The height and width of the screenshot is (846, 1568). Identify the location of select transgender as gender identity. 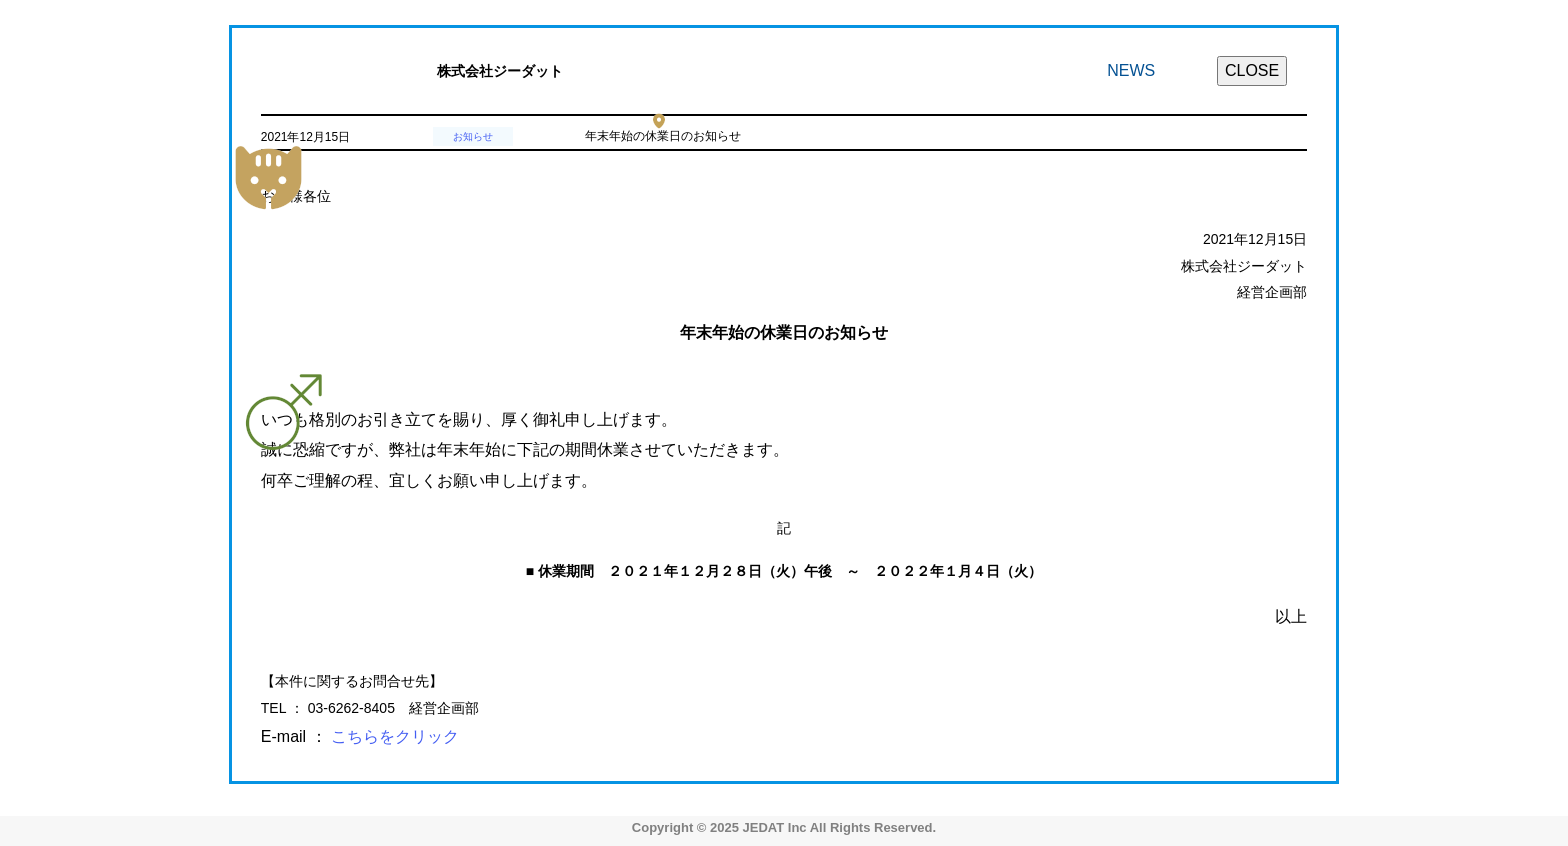
(285, 410).